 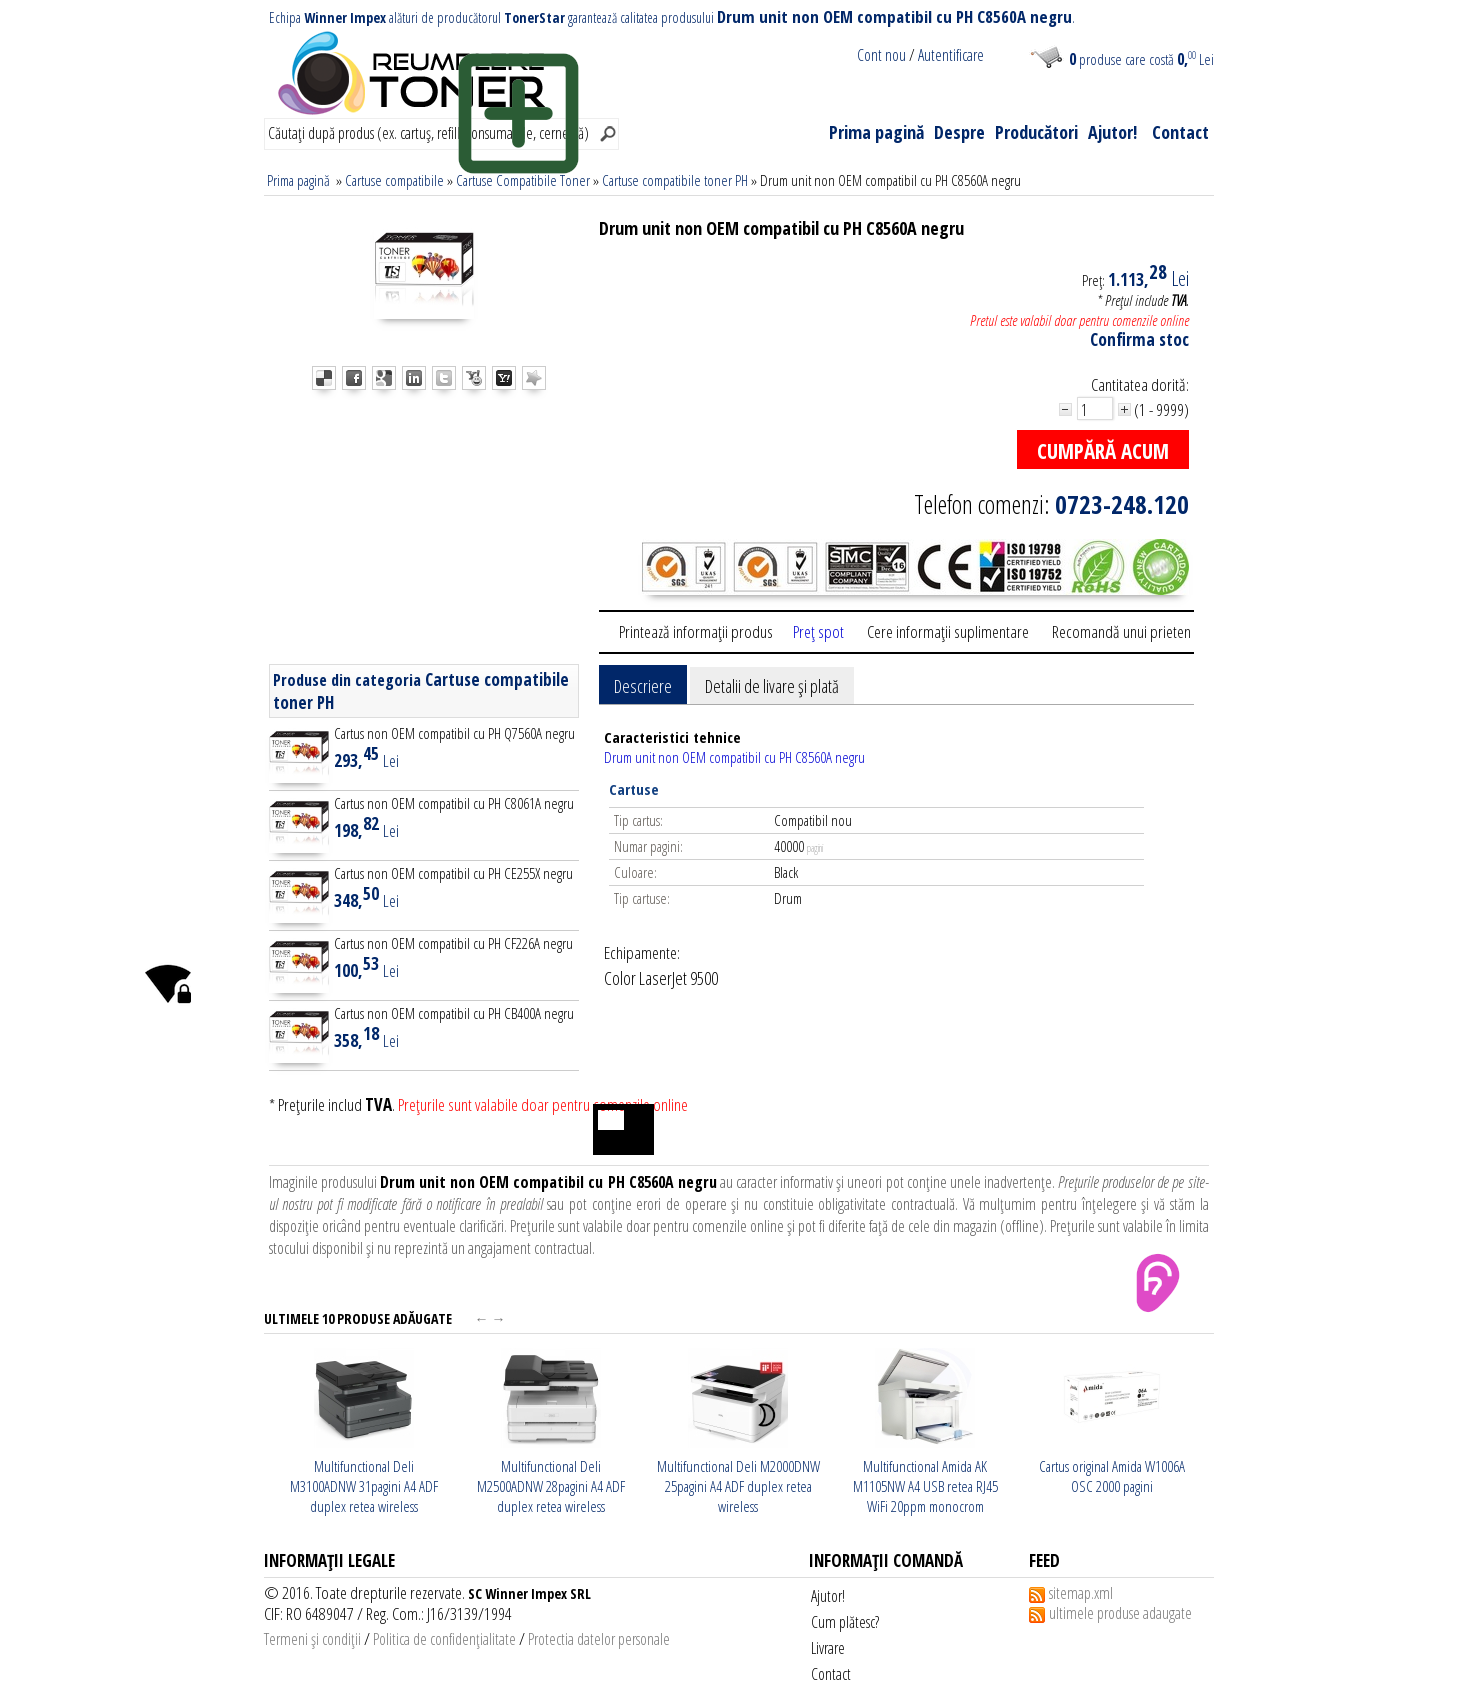 I want to click on accessibility settings for hearing options, so click(x=1158, y=1283).